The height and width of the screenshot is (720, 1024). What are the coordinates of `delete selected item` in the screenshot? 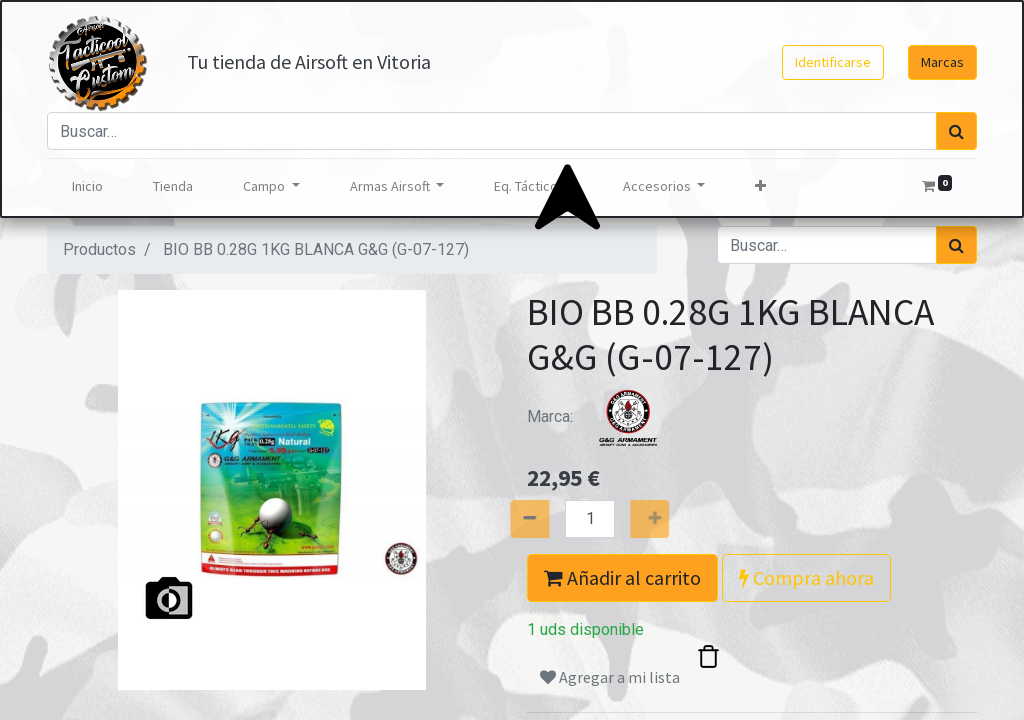 It's located at (708, 656).